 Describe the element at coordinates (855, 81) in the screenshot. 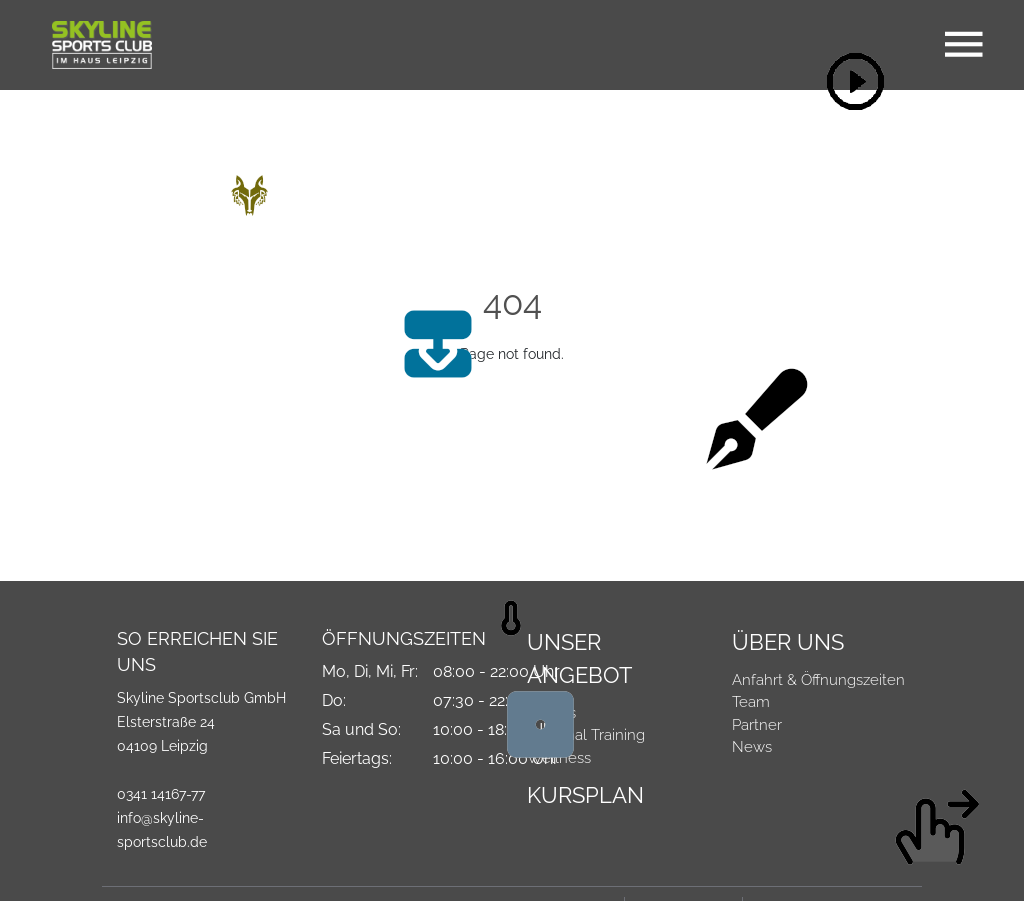

I see `play video or audio content` at that location.